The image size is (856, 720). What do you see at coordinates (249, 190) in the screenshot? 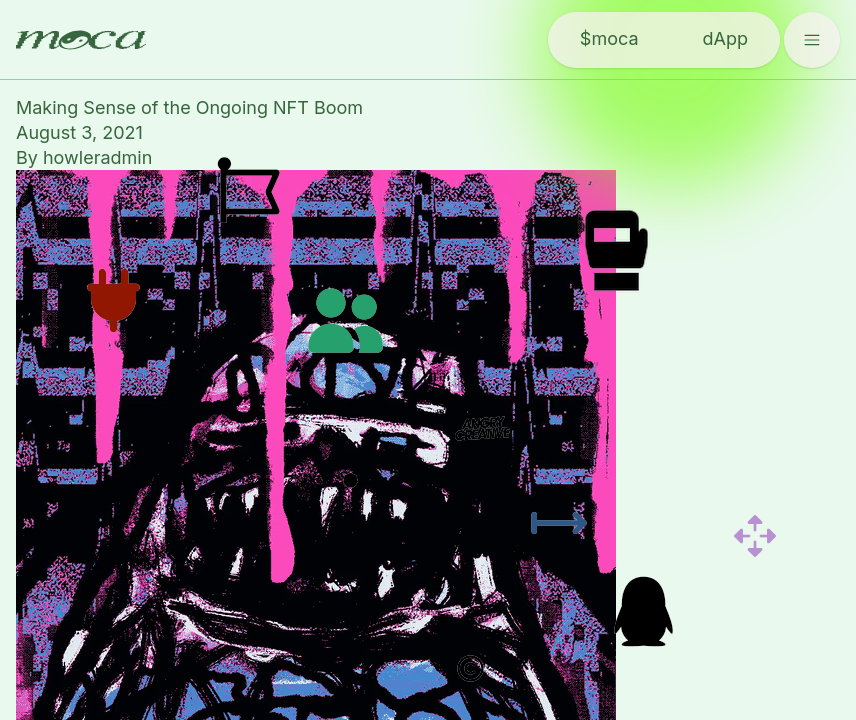
I see `font awesome brand logo` at bounding box center [249, 190].